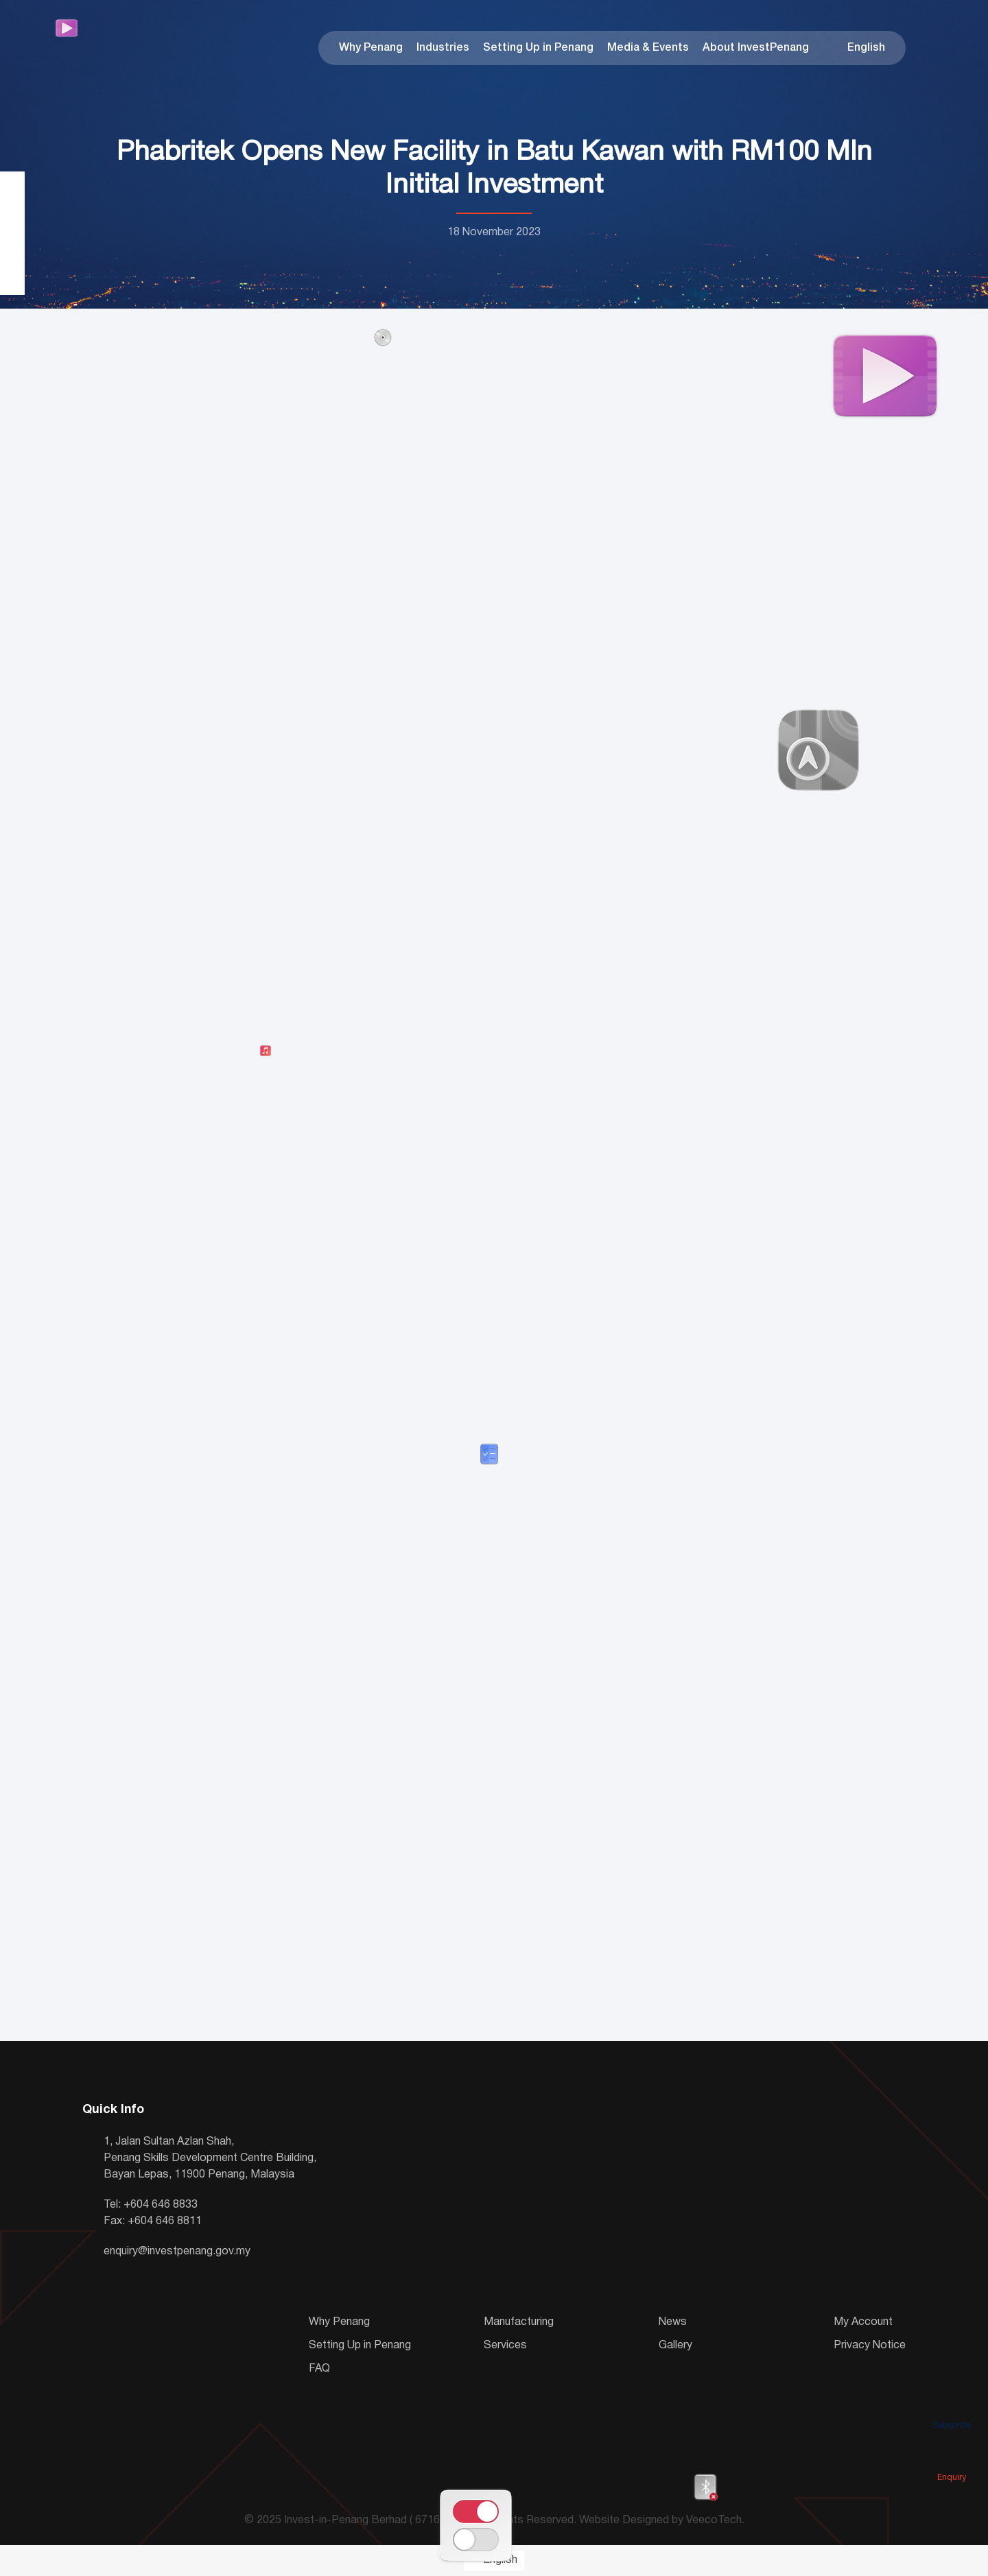  Describe the element at coordinates (383, 337) in the screenshot. I see `access DVD-RAM drive or disc` at that location.